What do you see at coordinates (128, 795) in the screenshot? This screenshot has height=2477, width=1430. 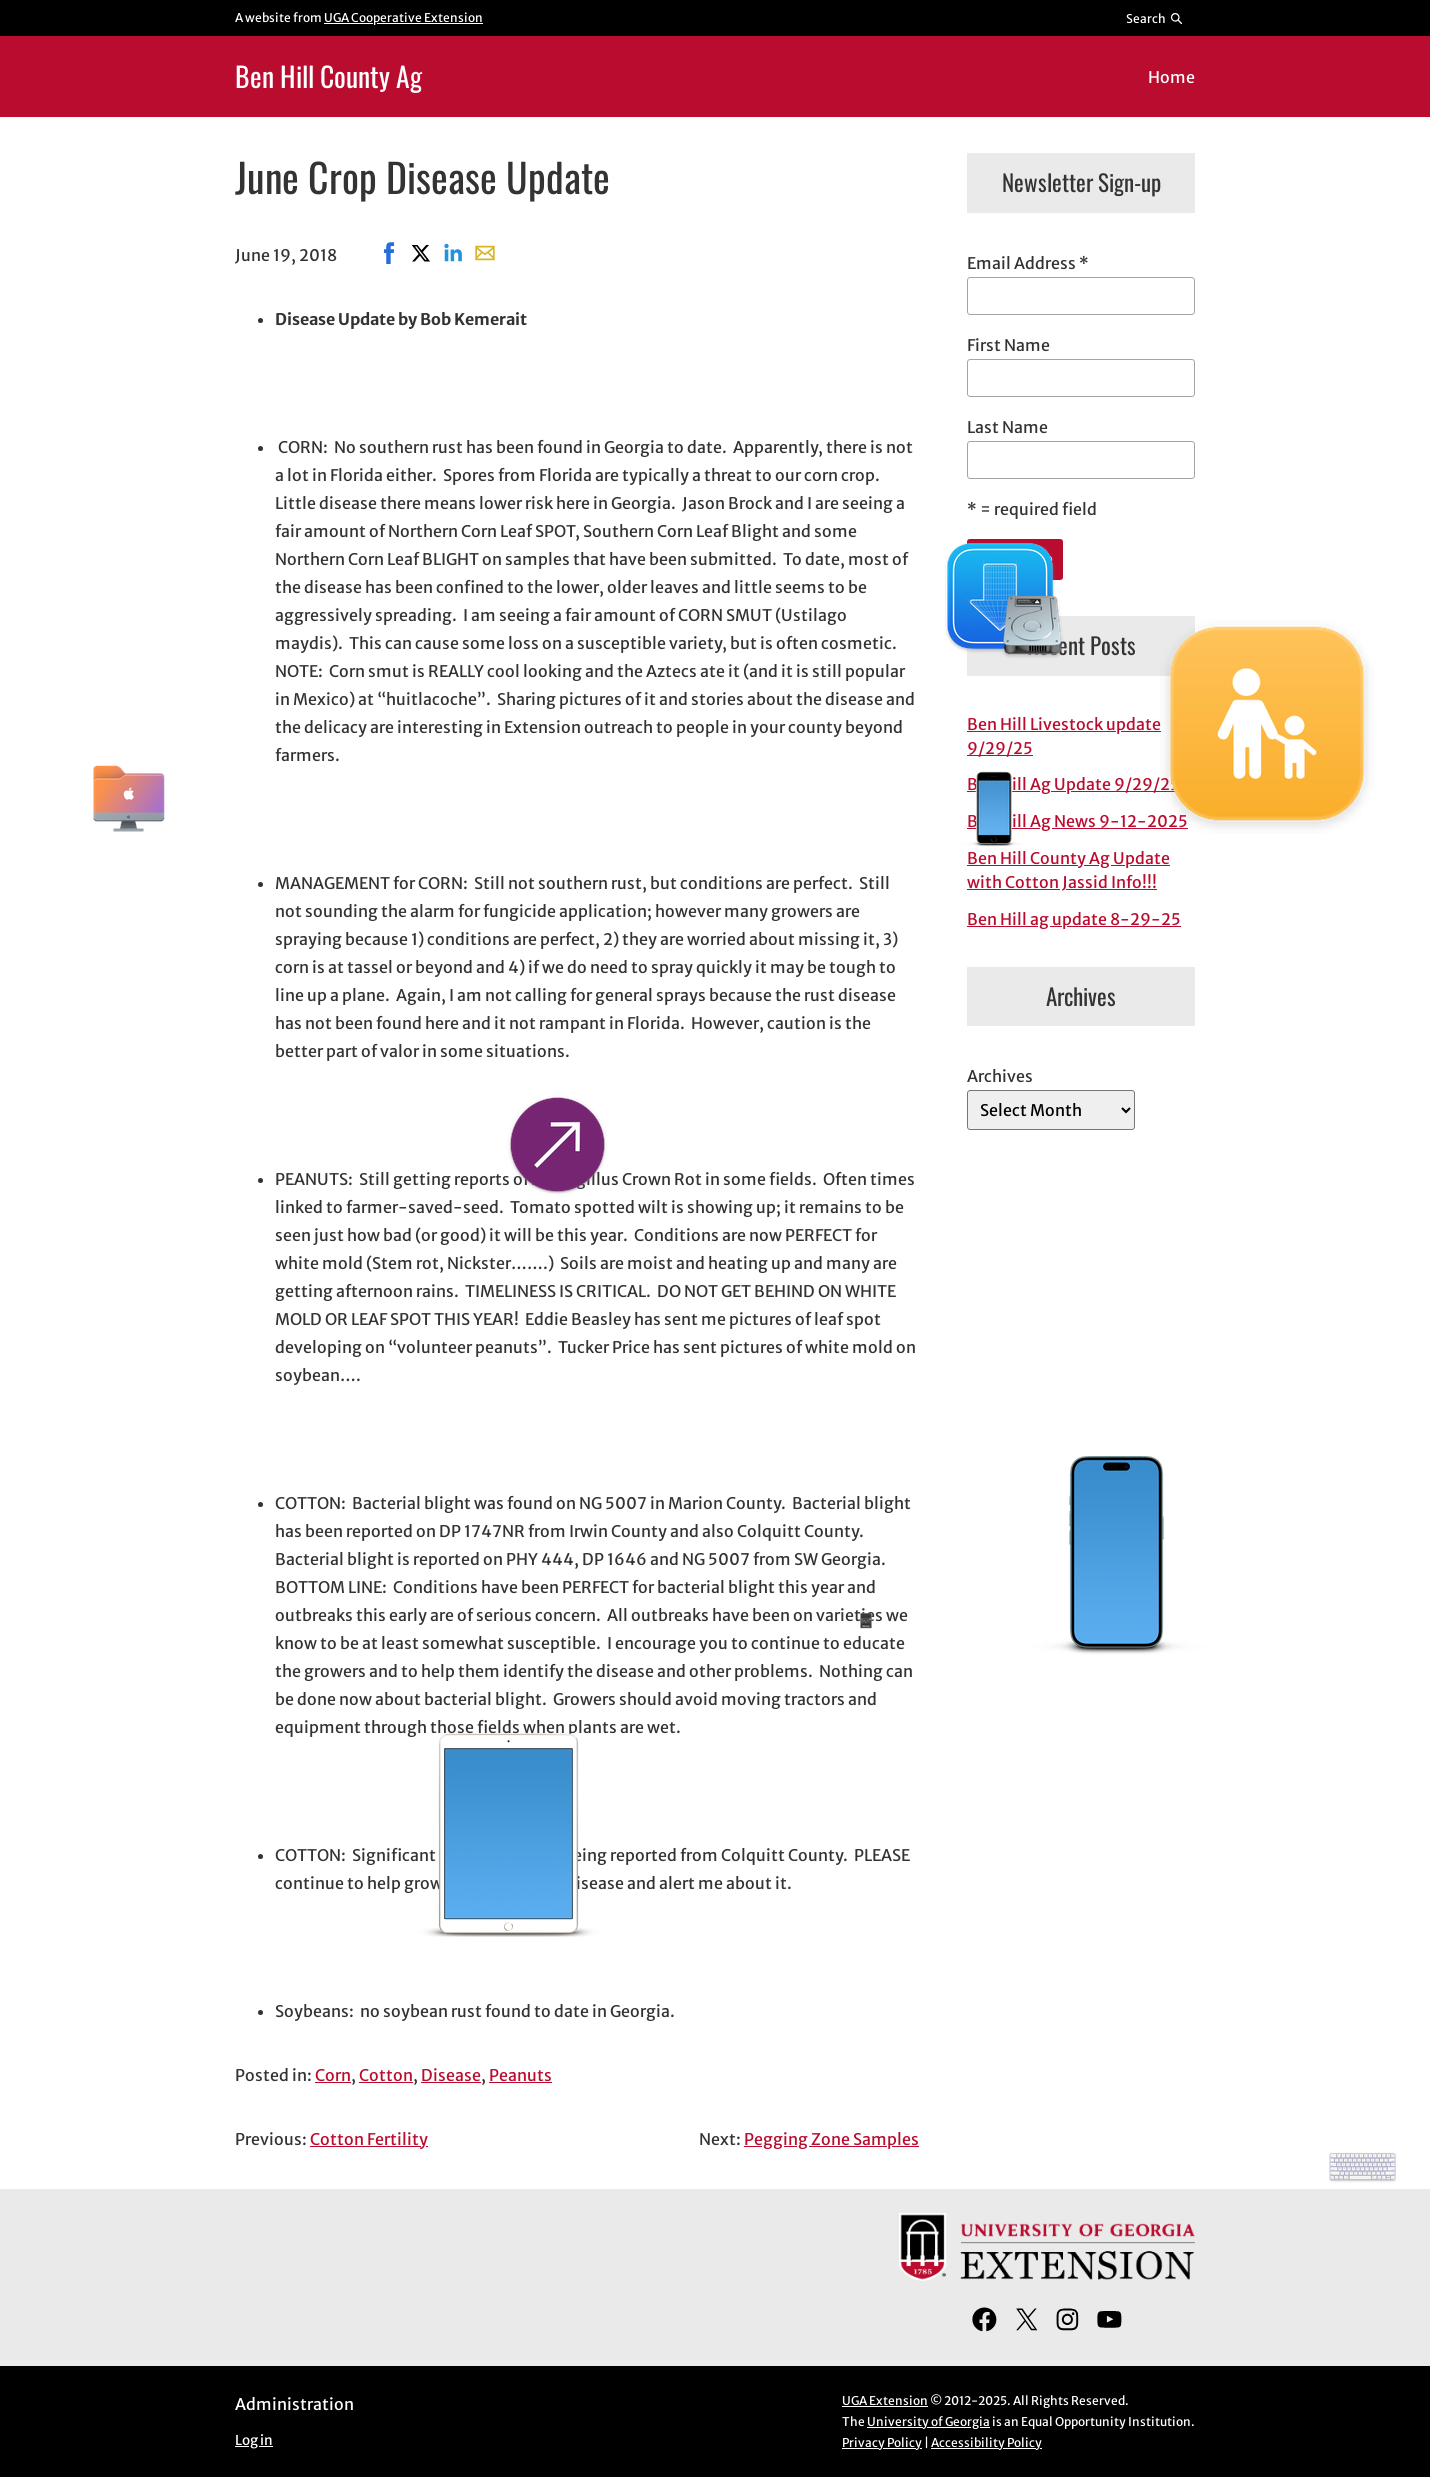 I see `open mac desktop files folder` at bounding box center [128, 795].